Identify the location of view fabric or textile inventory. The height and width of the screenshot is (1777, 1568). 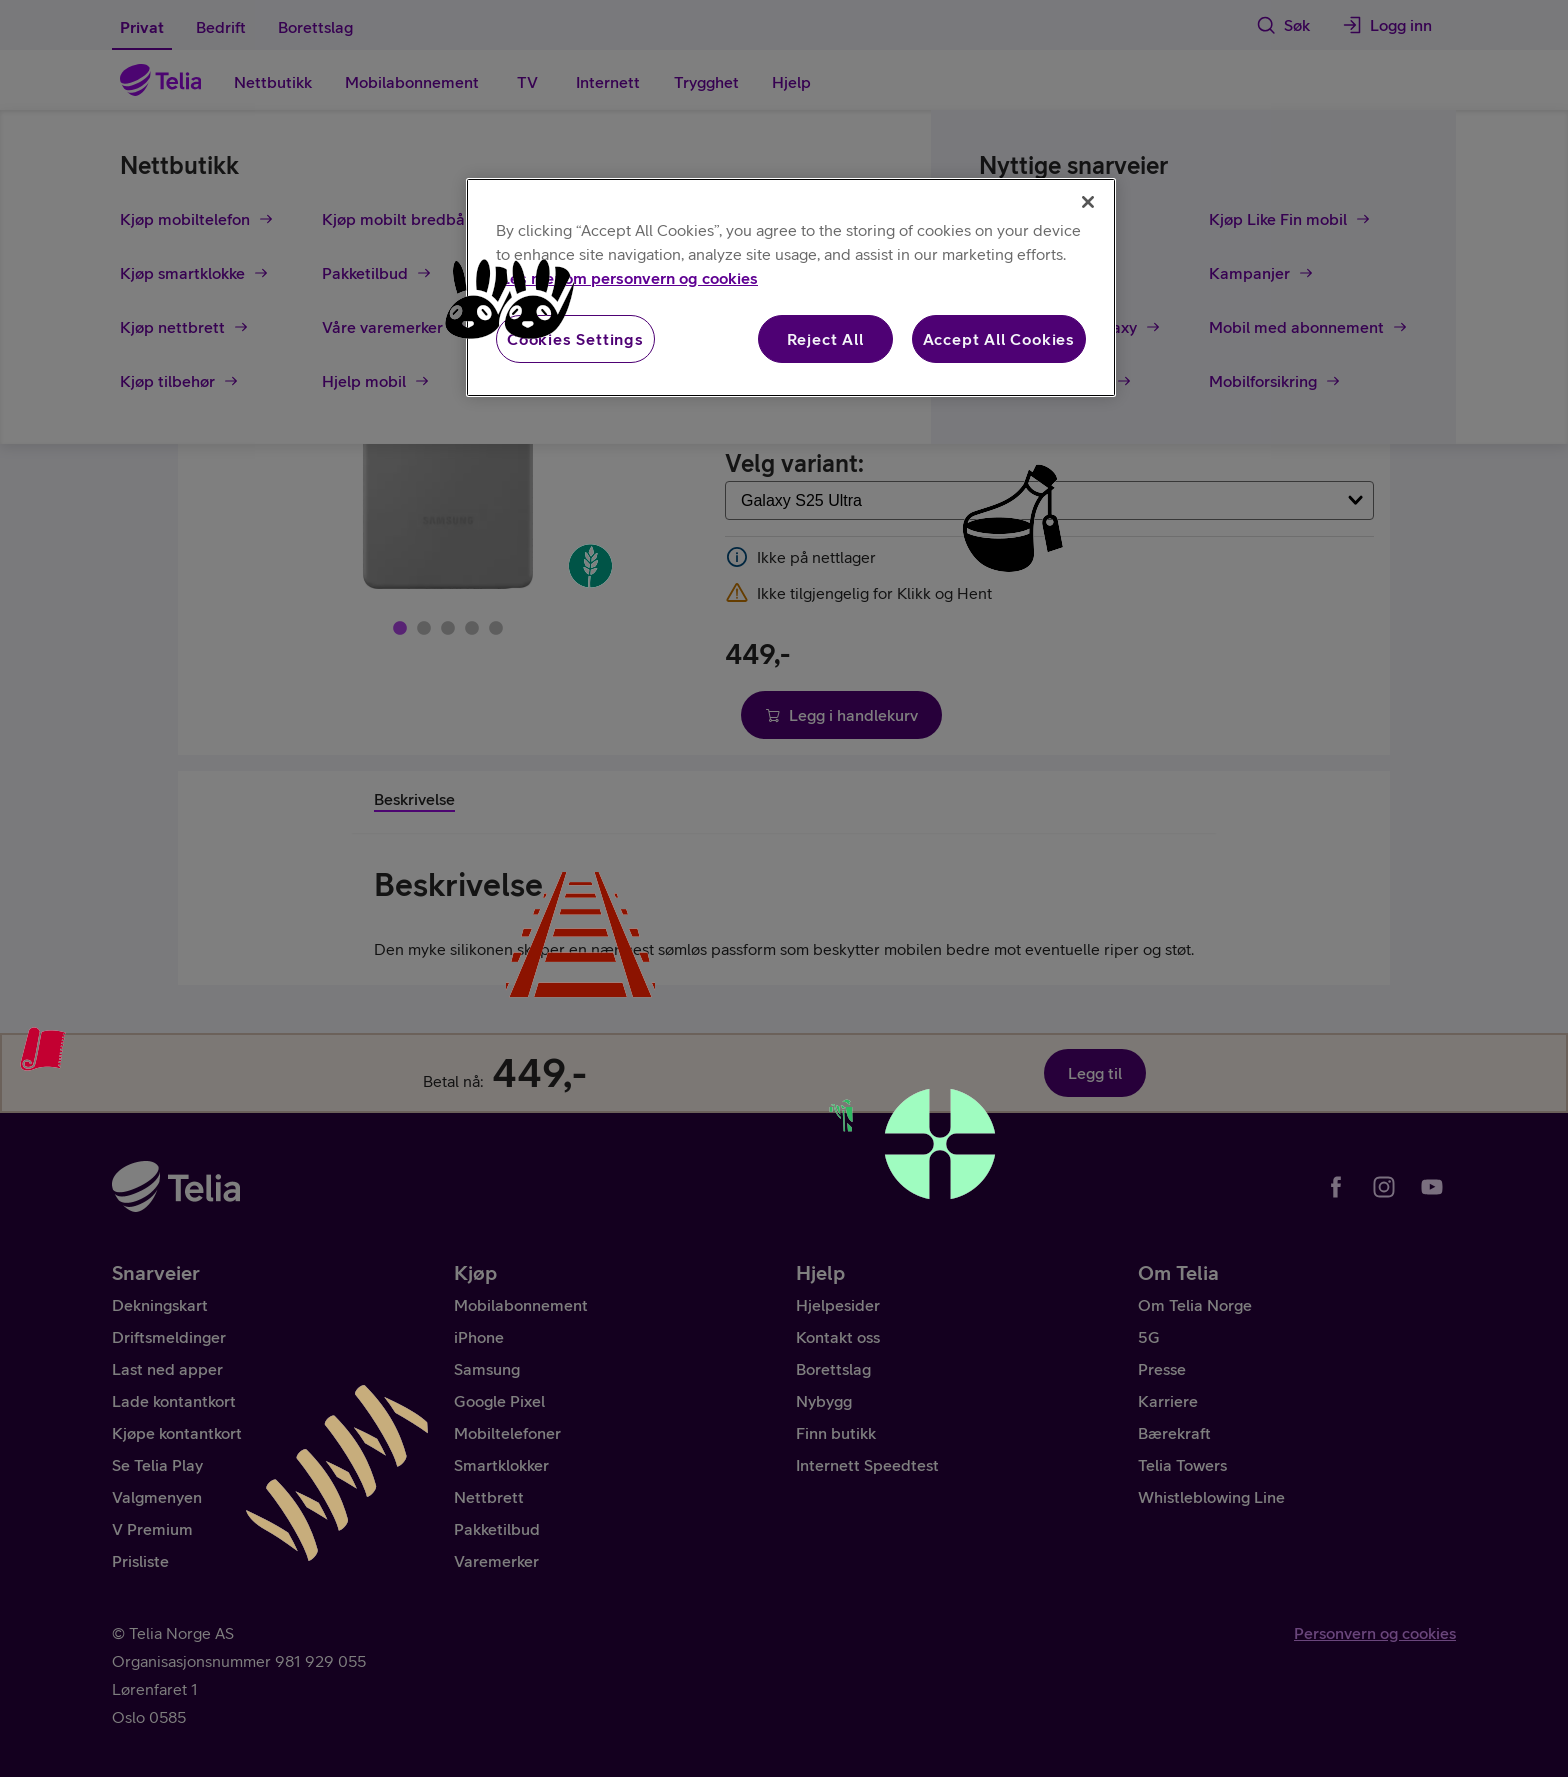
(43, 1049).